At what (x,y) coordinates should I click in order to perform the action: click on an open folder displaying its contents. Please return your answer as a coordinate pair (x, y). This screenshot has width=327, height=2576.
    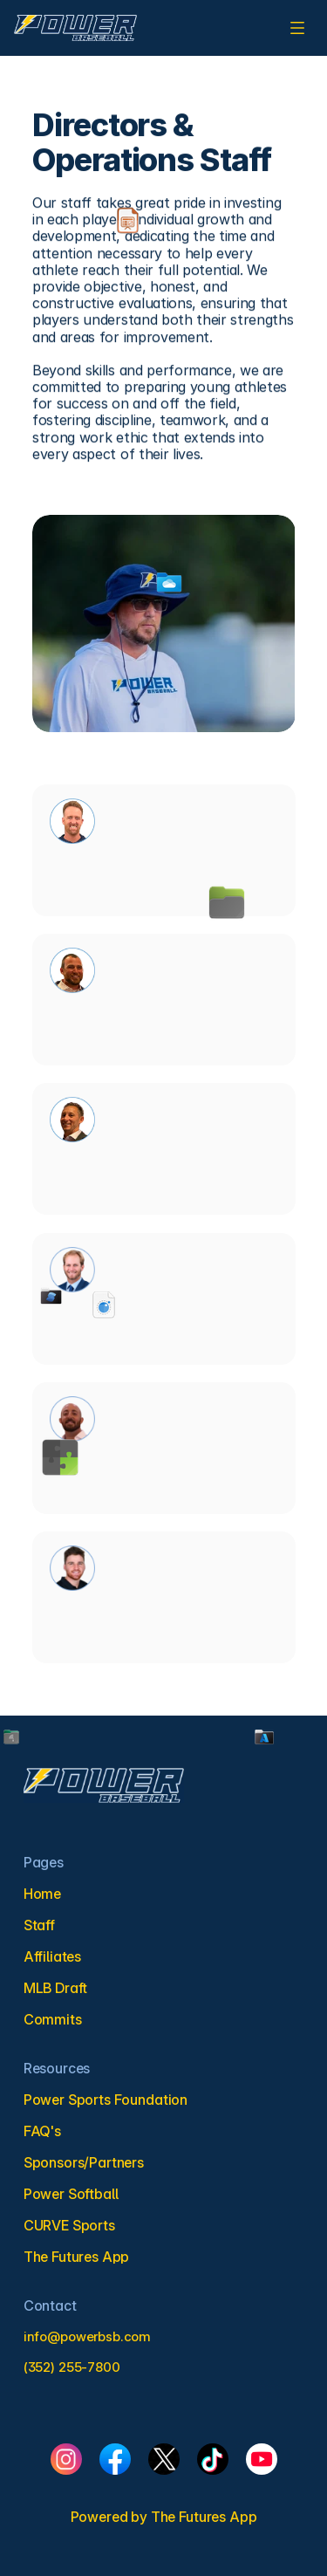
    Looking at the image, I should click on (227, 902).